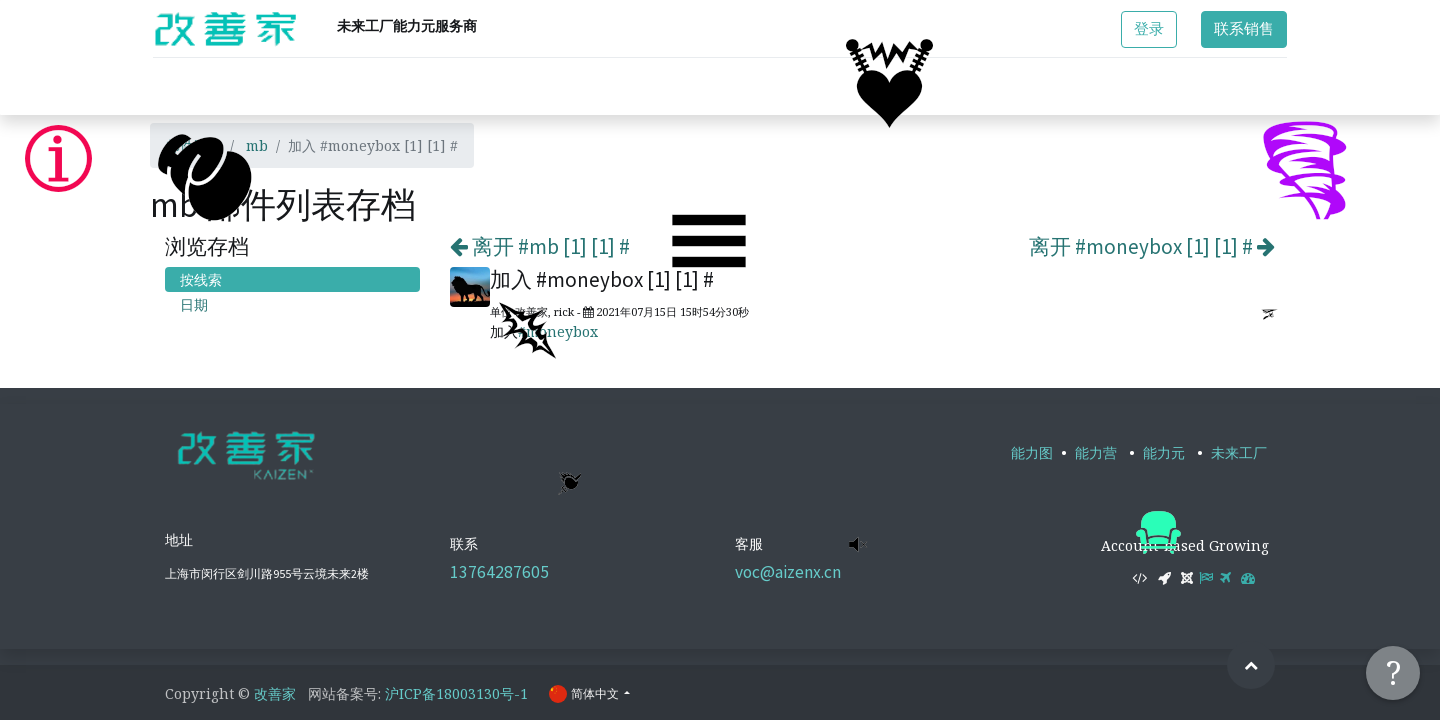 The width and height of the screenshot is (1440, 720). Describe the element at coordinates (58, 158) in the screenshot. I see `view more information or details` at that location.